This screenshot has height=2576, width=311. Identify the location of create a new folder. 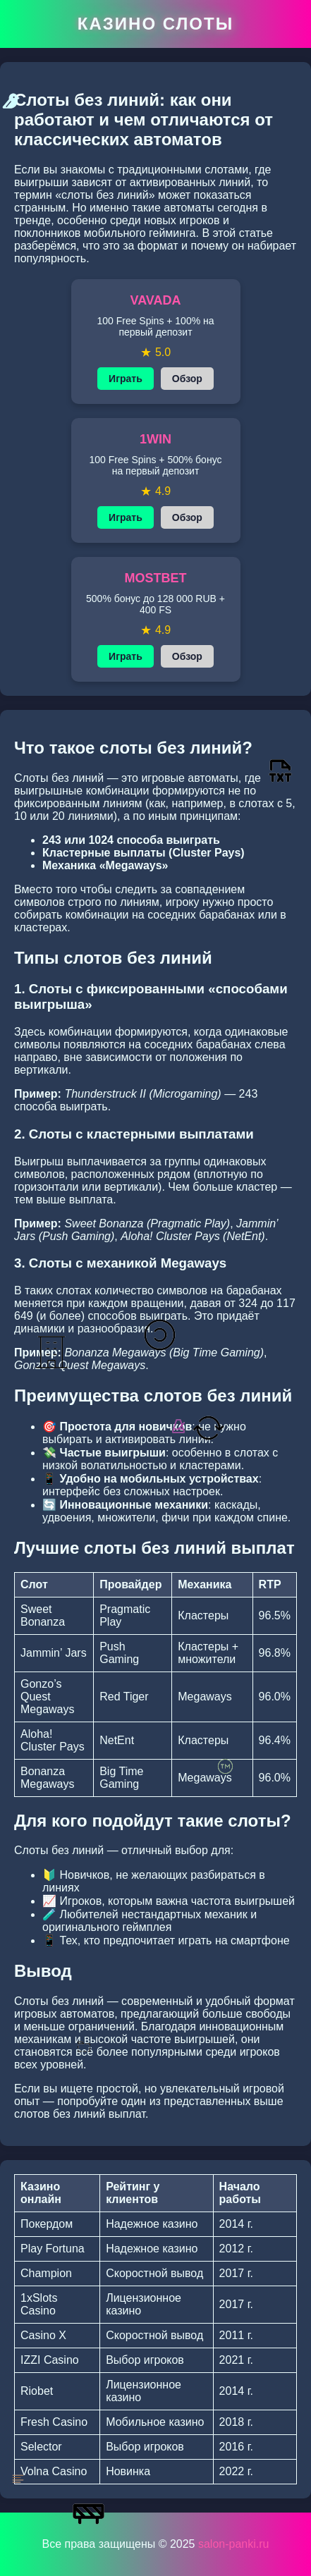
(84, 2047).